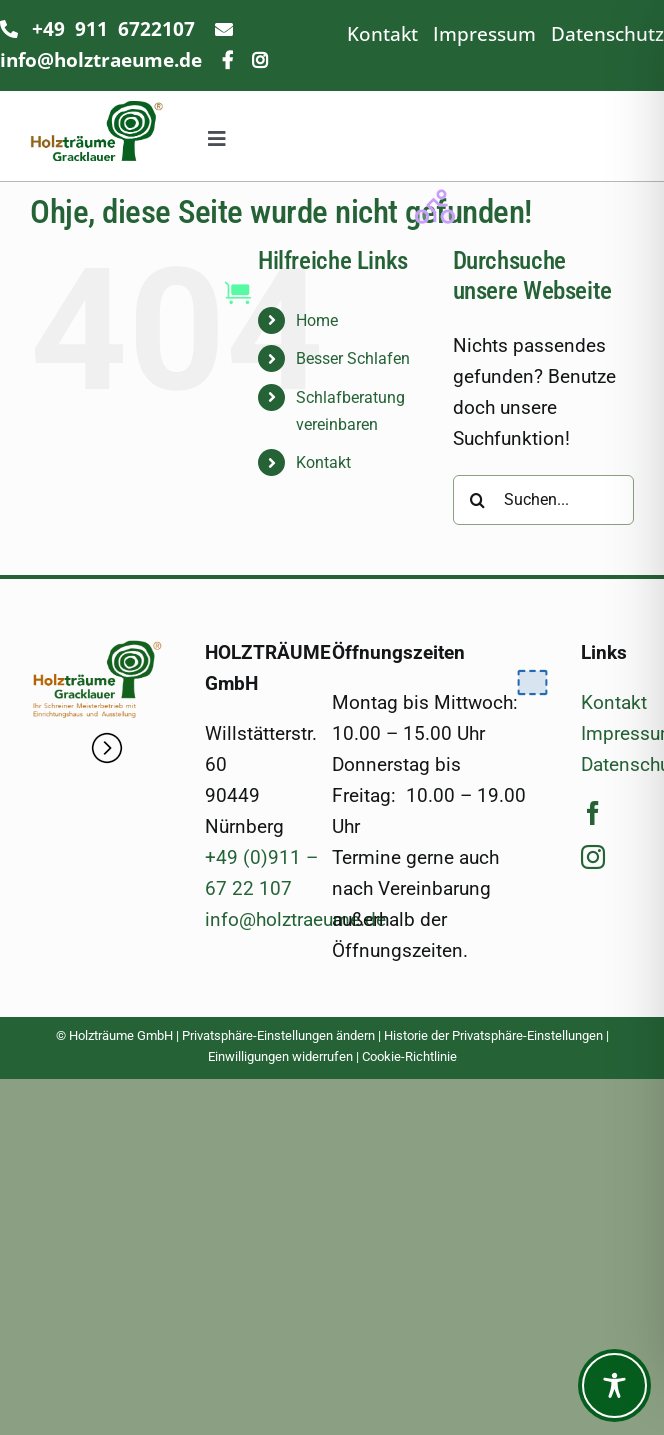  What do you see at coordinates (237, 291) in the screenshot?
I see `view your shopping cart` at bounding box center [237, 291].